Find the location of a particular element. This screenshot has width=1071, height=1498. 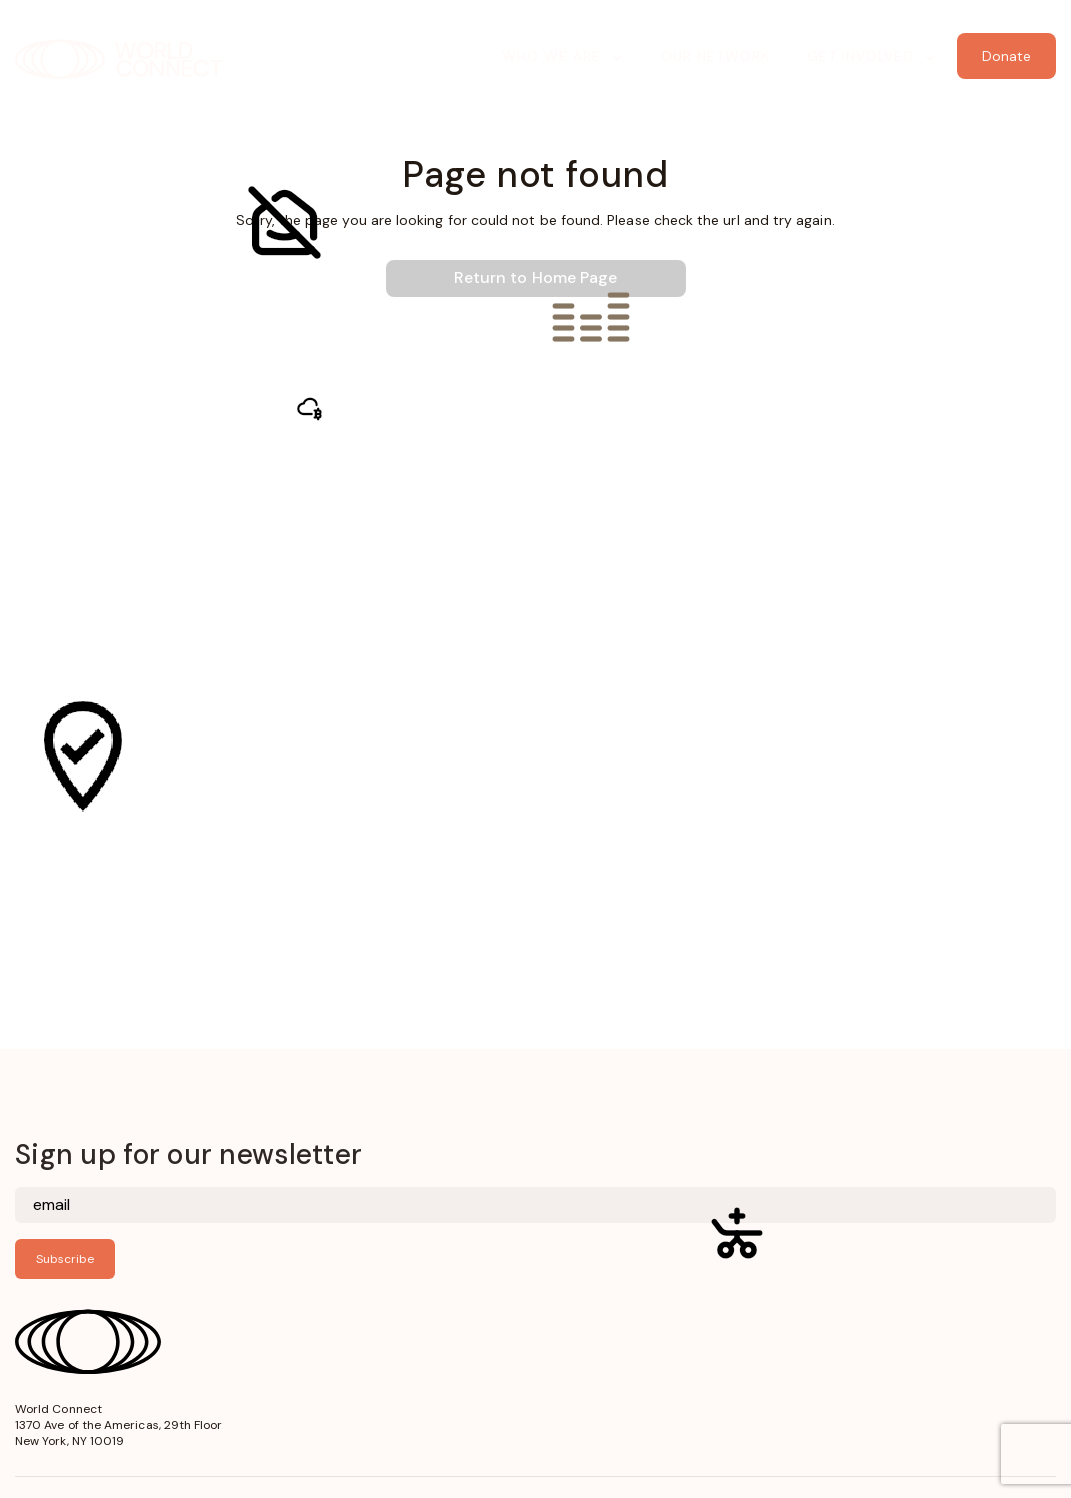

access emergency medical bed availability is located at coordinates (737, 1233).